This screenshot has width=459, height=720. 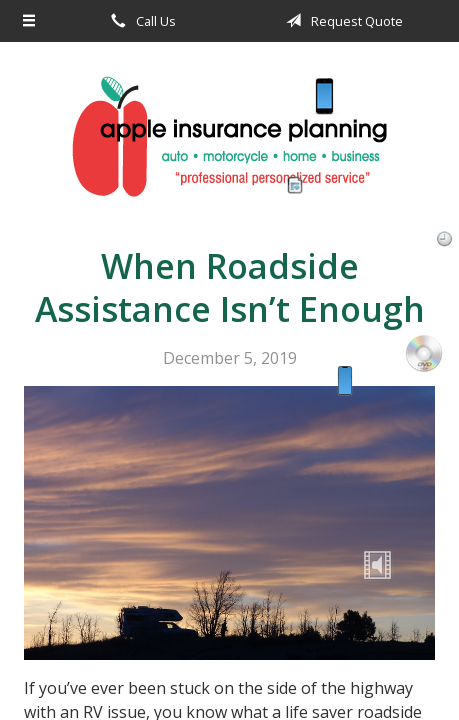 I want to click on video clip with audio track in library, so click(x=377, y=564).